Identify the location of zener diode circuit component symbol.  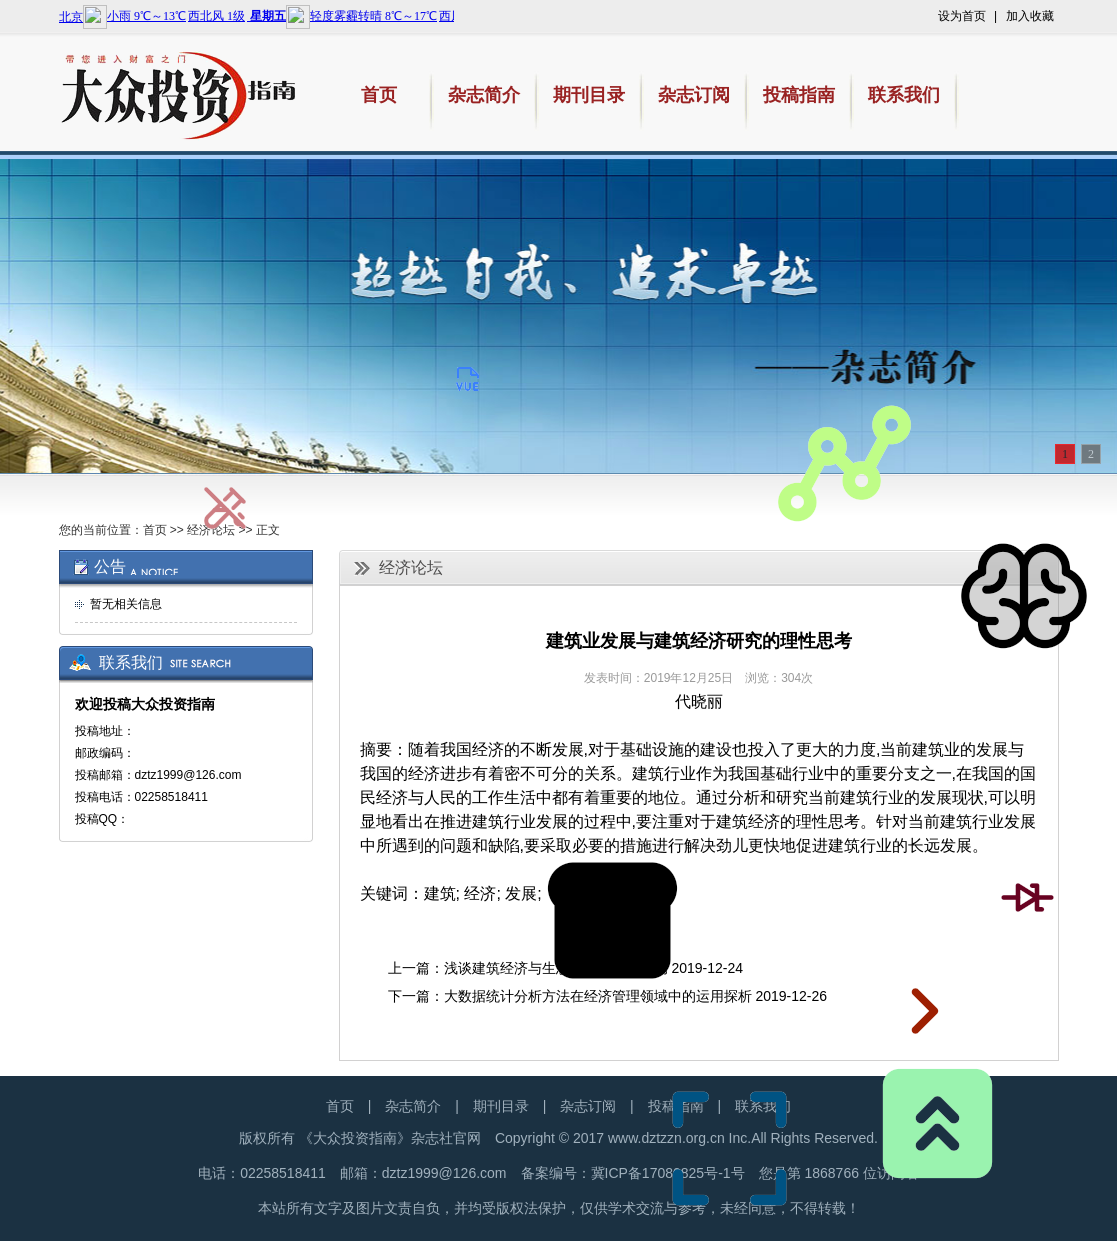
(1027, 897).